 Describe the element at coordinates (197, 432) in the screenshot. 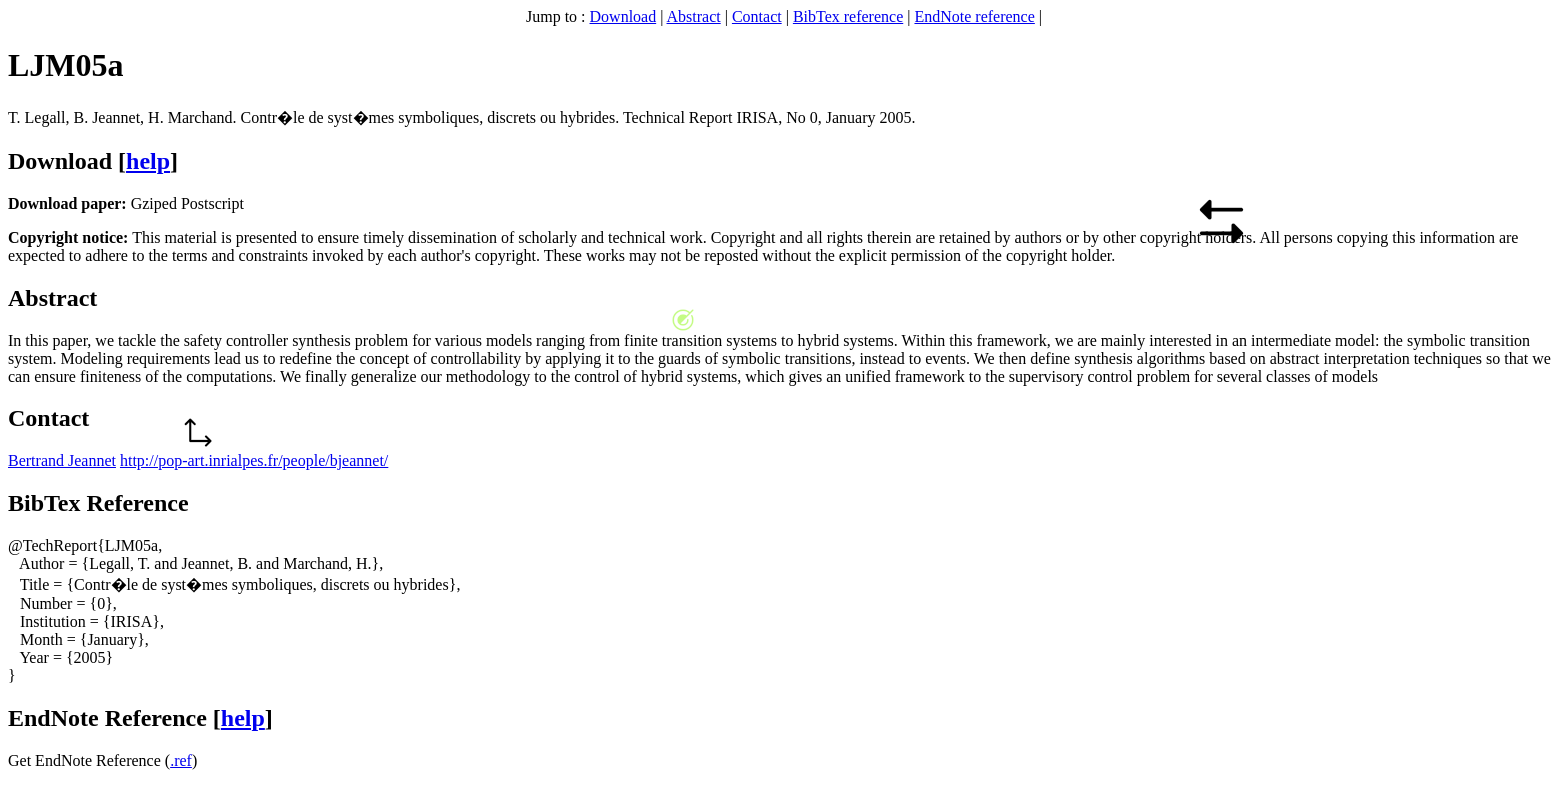

I see `adjust vector path or anchor points` at that location.